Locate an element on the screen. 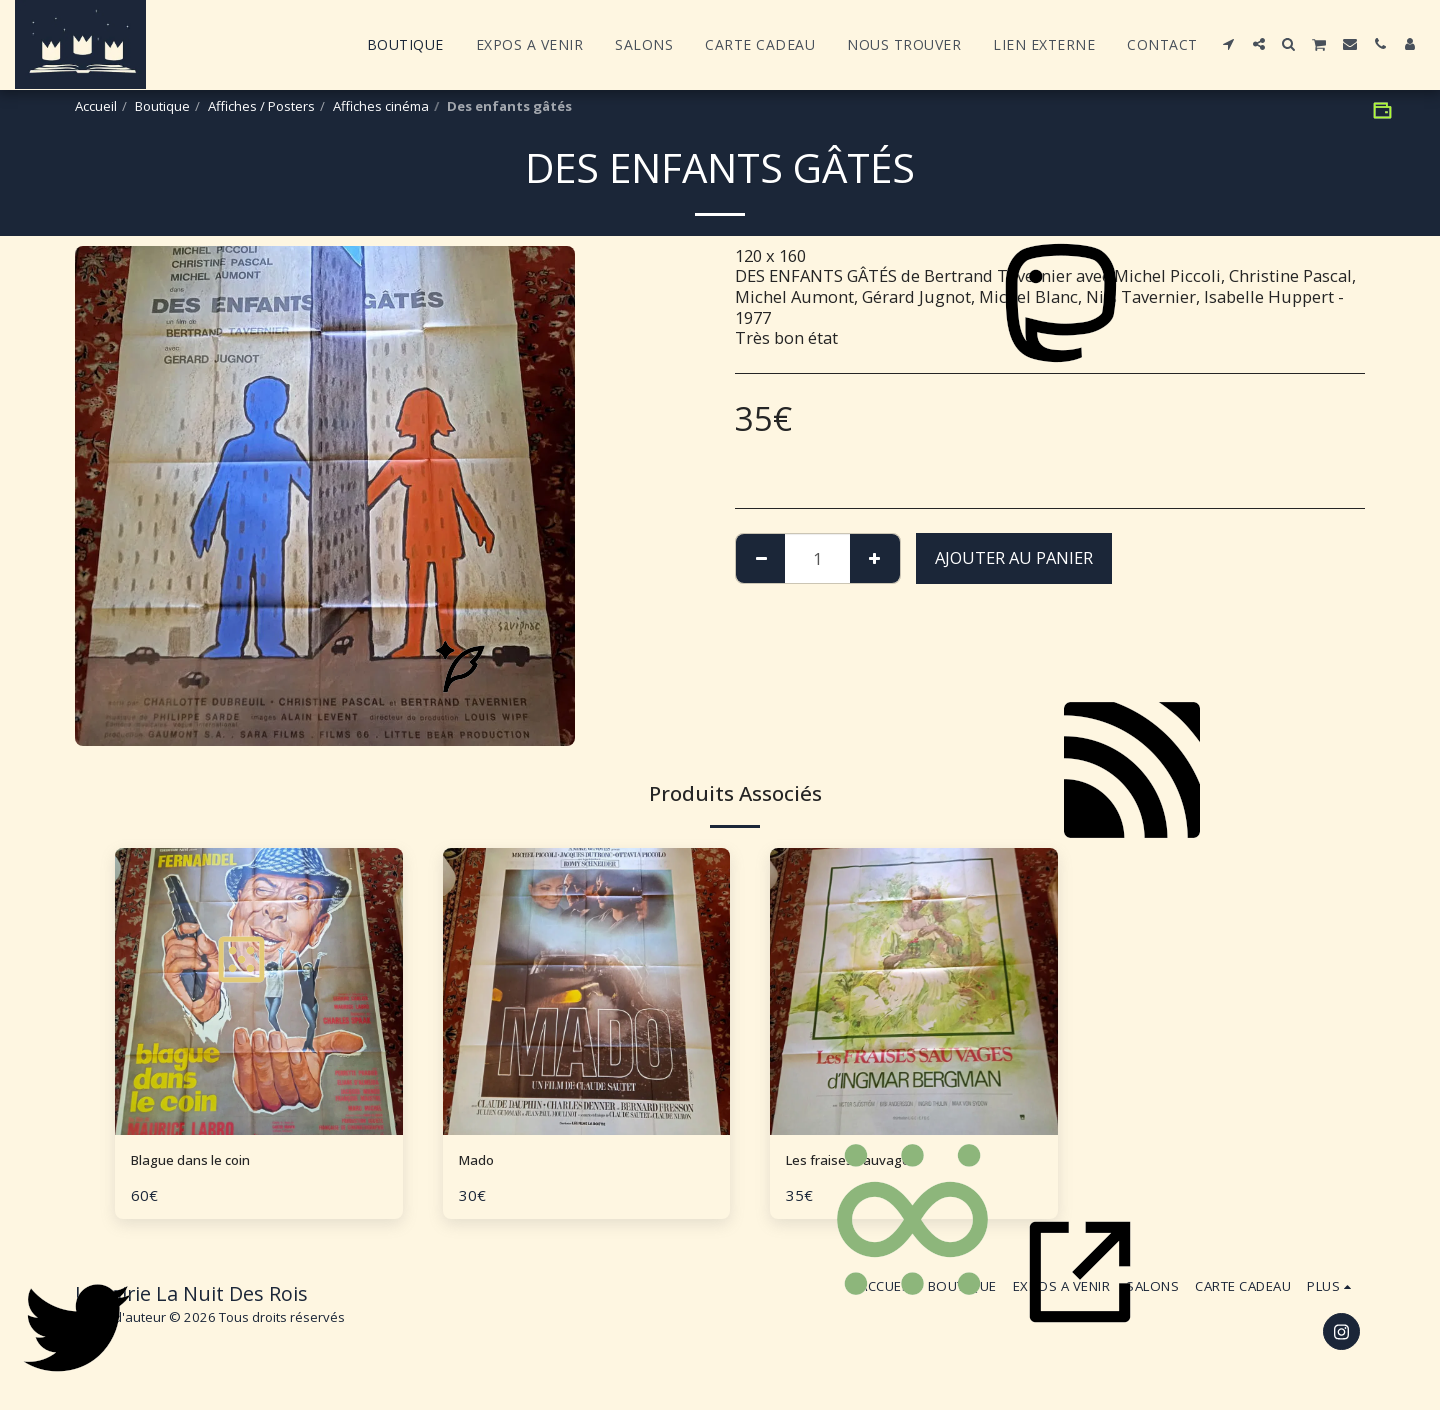 This screenshot has height=1410, width=1440. compose with AI writing assistance is located at coordinates (464, 669).